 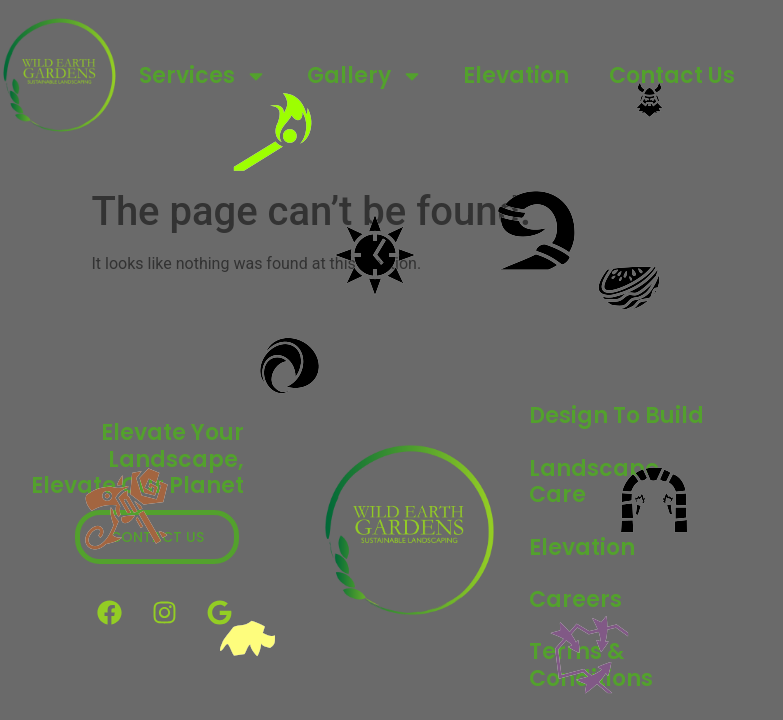 I want to click on view or set sun-based time settings, so click(x=375, y=255).